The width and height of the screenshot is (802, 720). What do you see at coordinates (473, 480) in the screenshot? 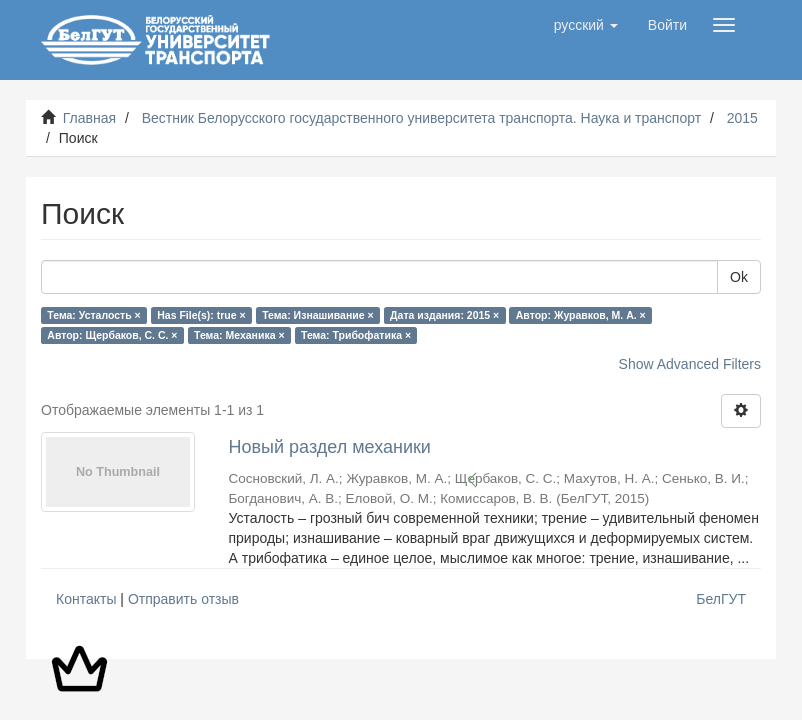
I see `go back to the previous screen` at bounding box center [473, 480].